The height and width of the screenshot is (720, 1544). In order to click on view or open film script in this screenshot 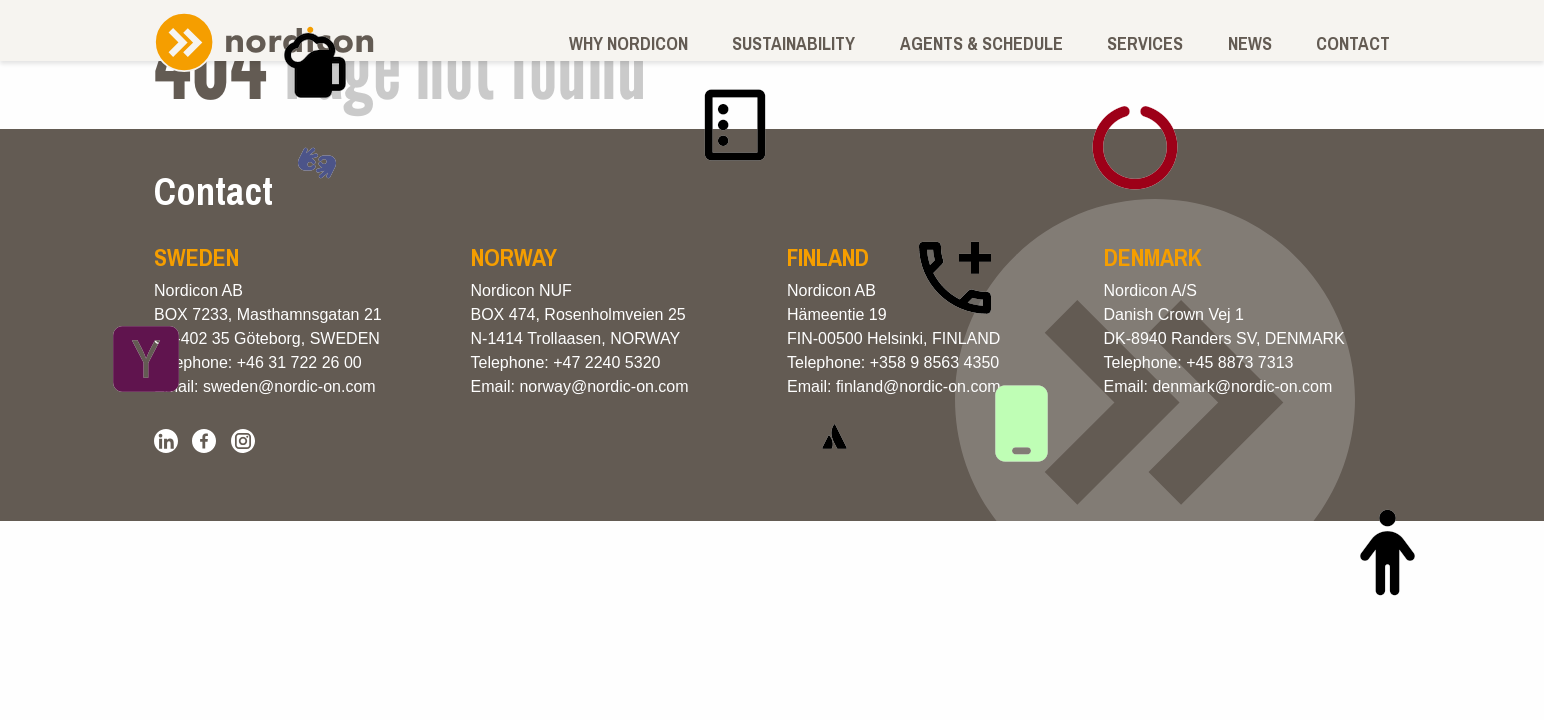, I will do `click(735, 125)`.